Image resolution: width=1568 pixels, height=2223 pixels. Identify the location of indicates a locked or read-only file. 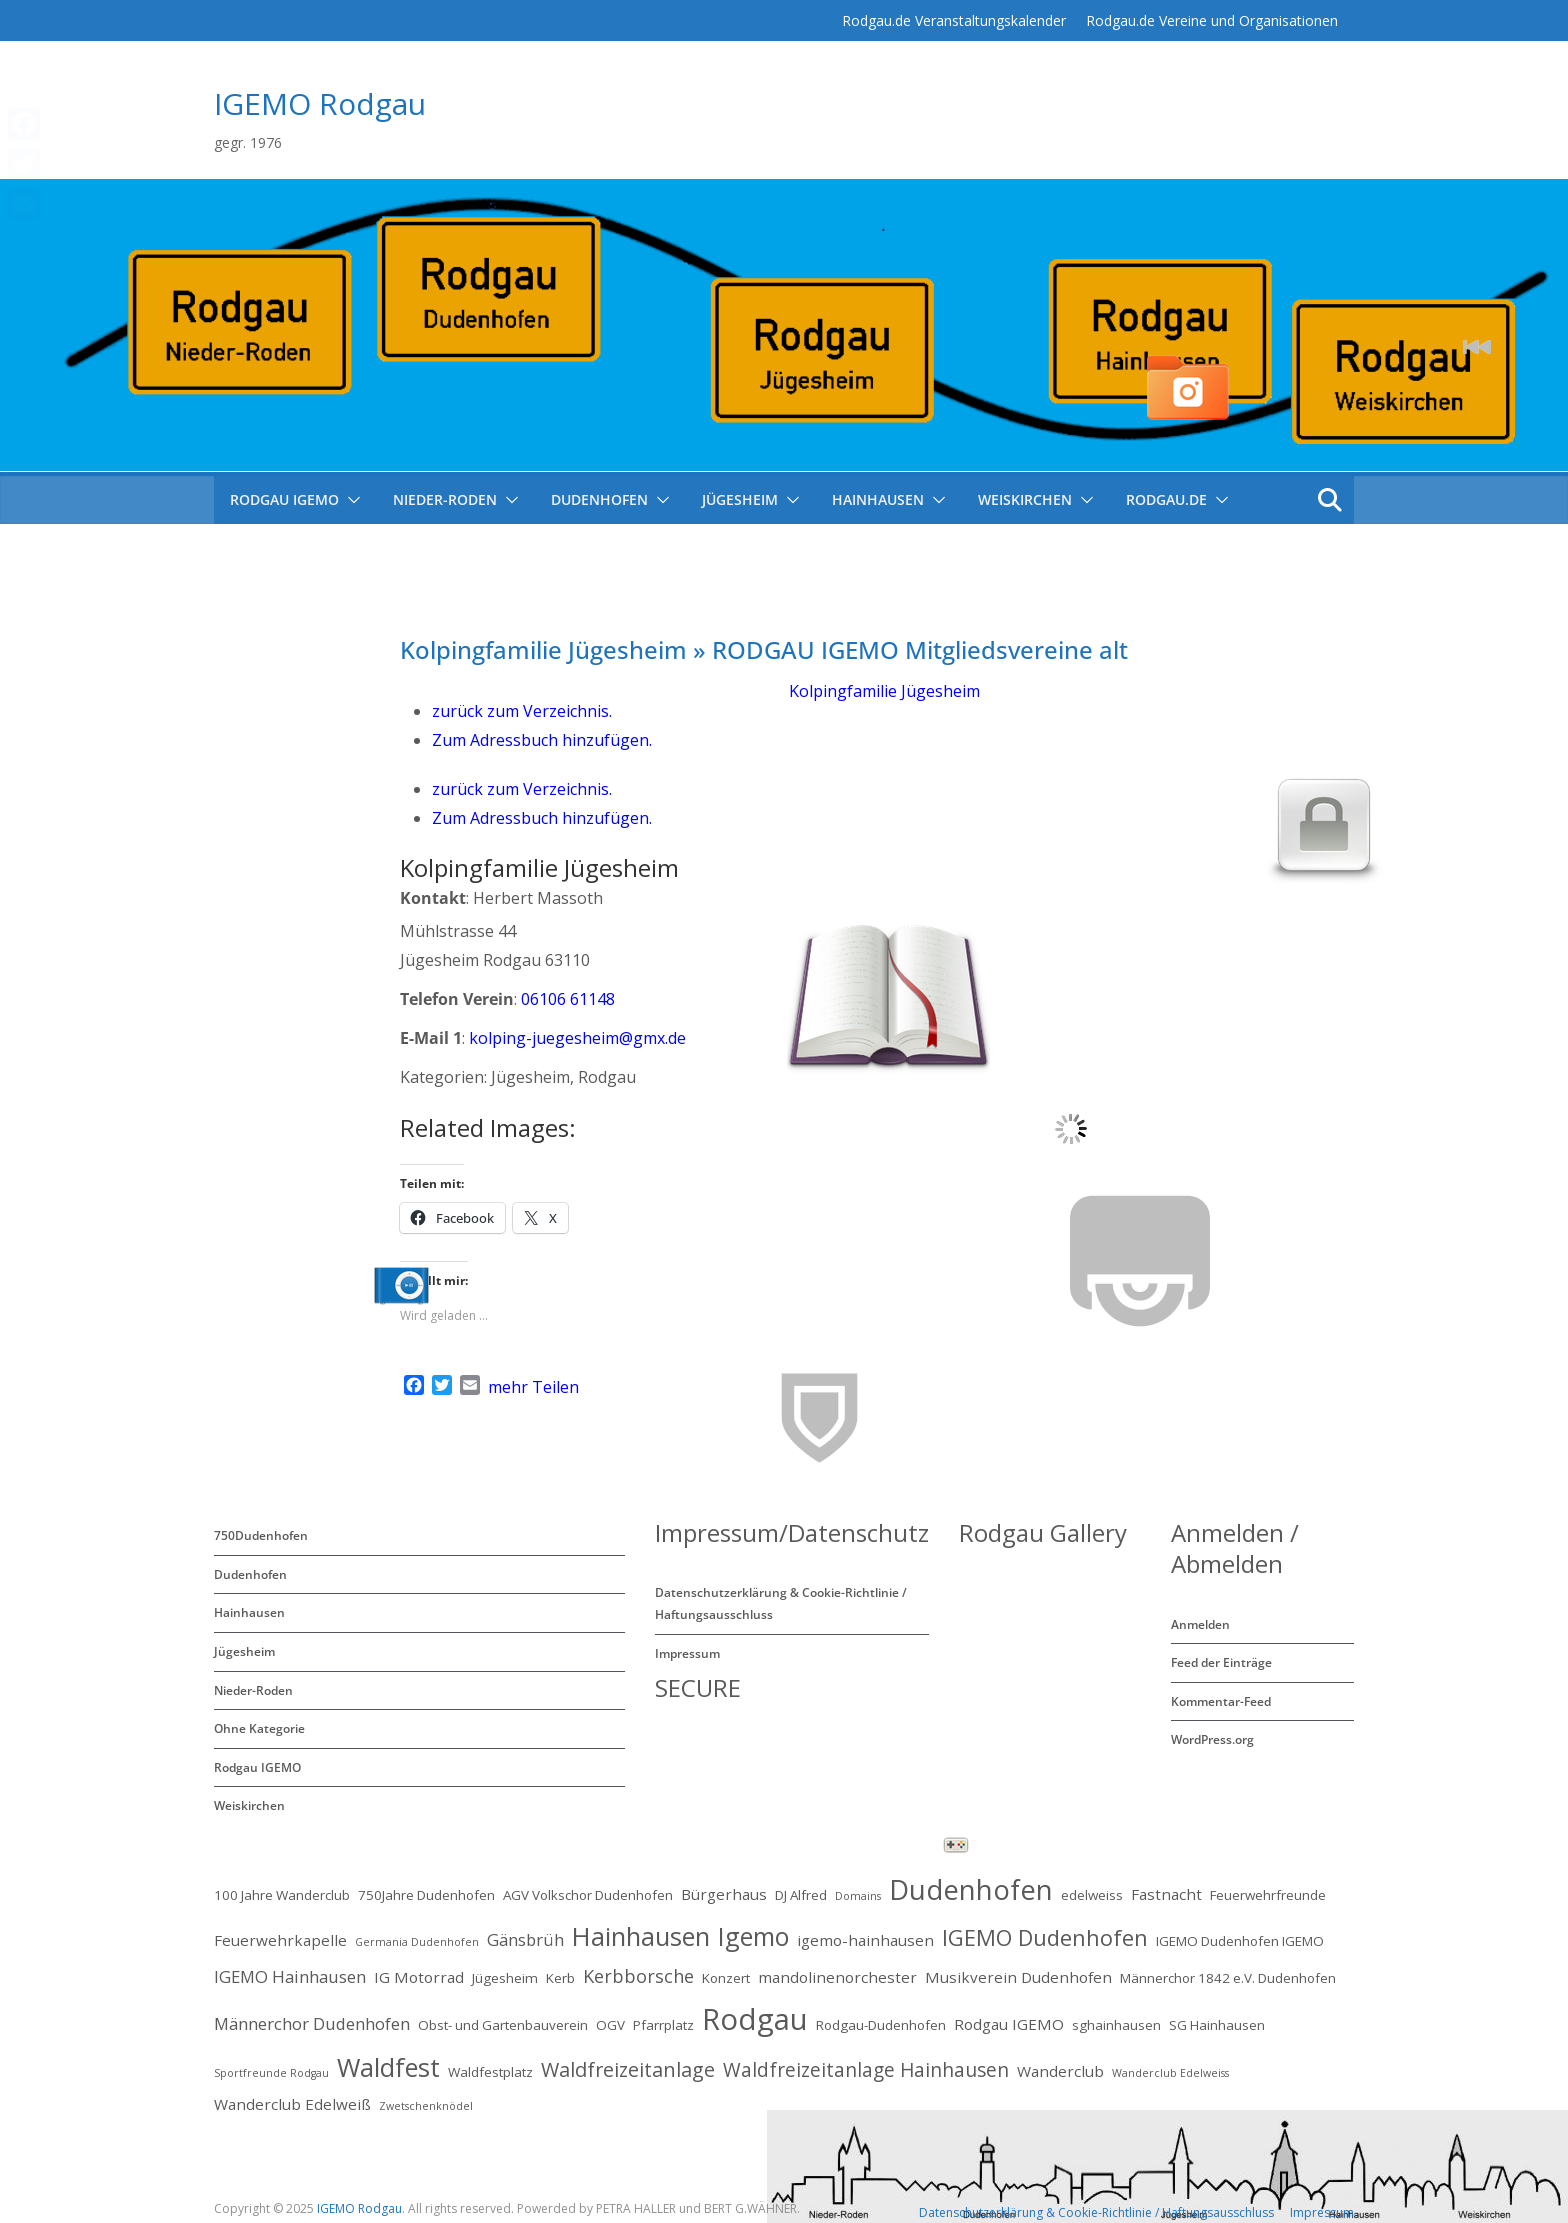
(1325, 830).